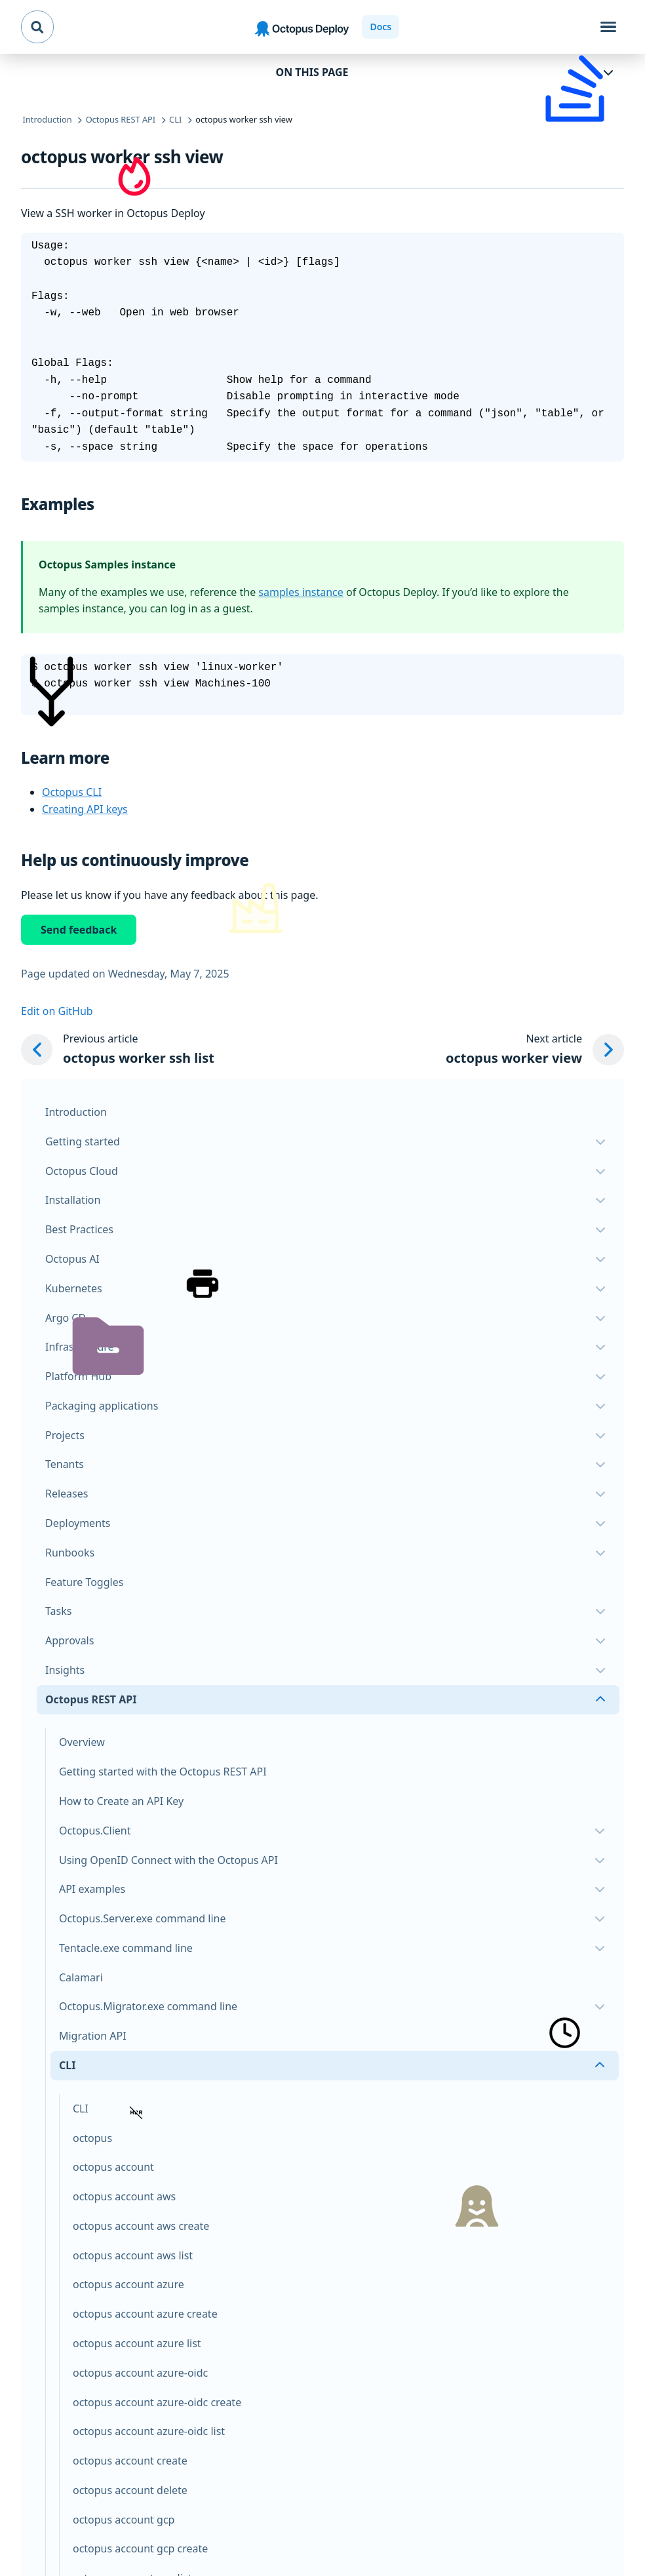  I want to click on indicates trending or popular content, so click(134, 177).